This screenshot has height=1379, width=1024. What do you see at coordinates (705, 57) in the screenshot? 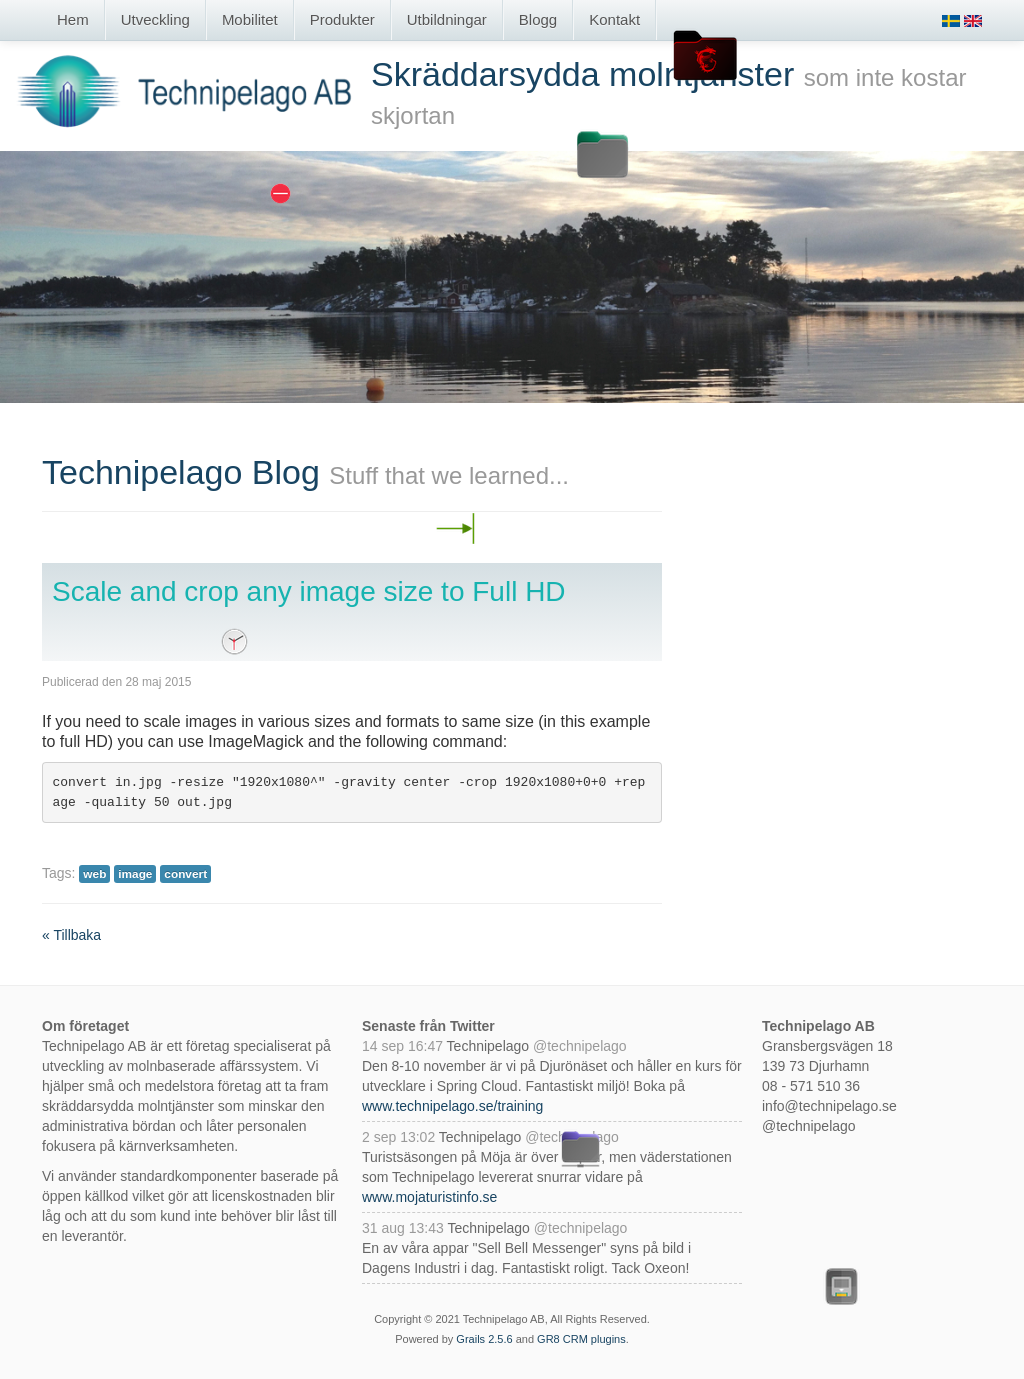
I see `open msi-branded files folder` at bounding box center [705, 57].